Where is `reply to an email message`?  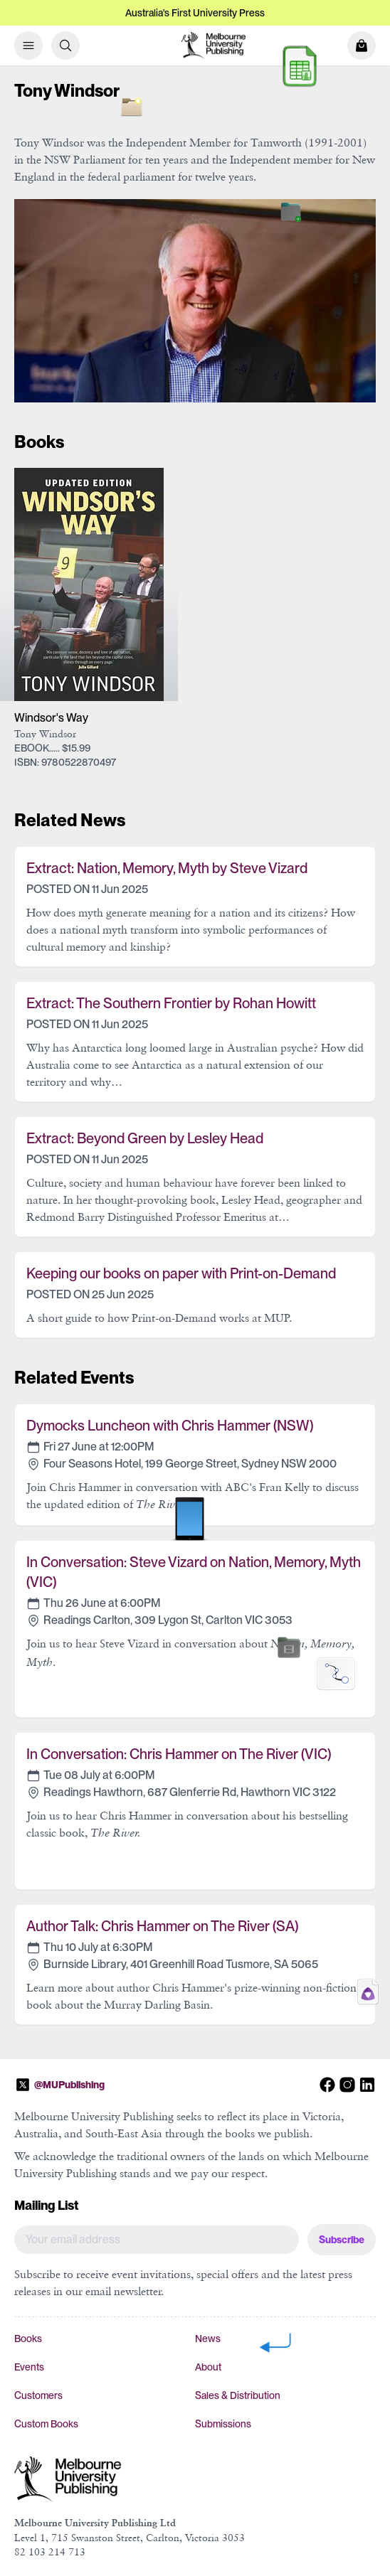 reply to an email message is located at coordinates (275, 2343).